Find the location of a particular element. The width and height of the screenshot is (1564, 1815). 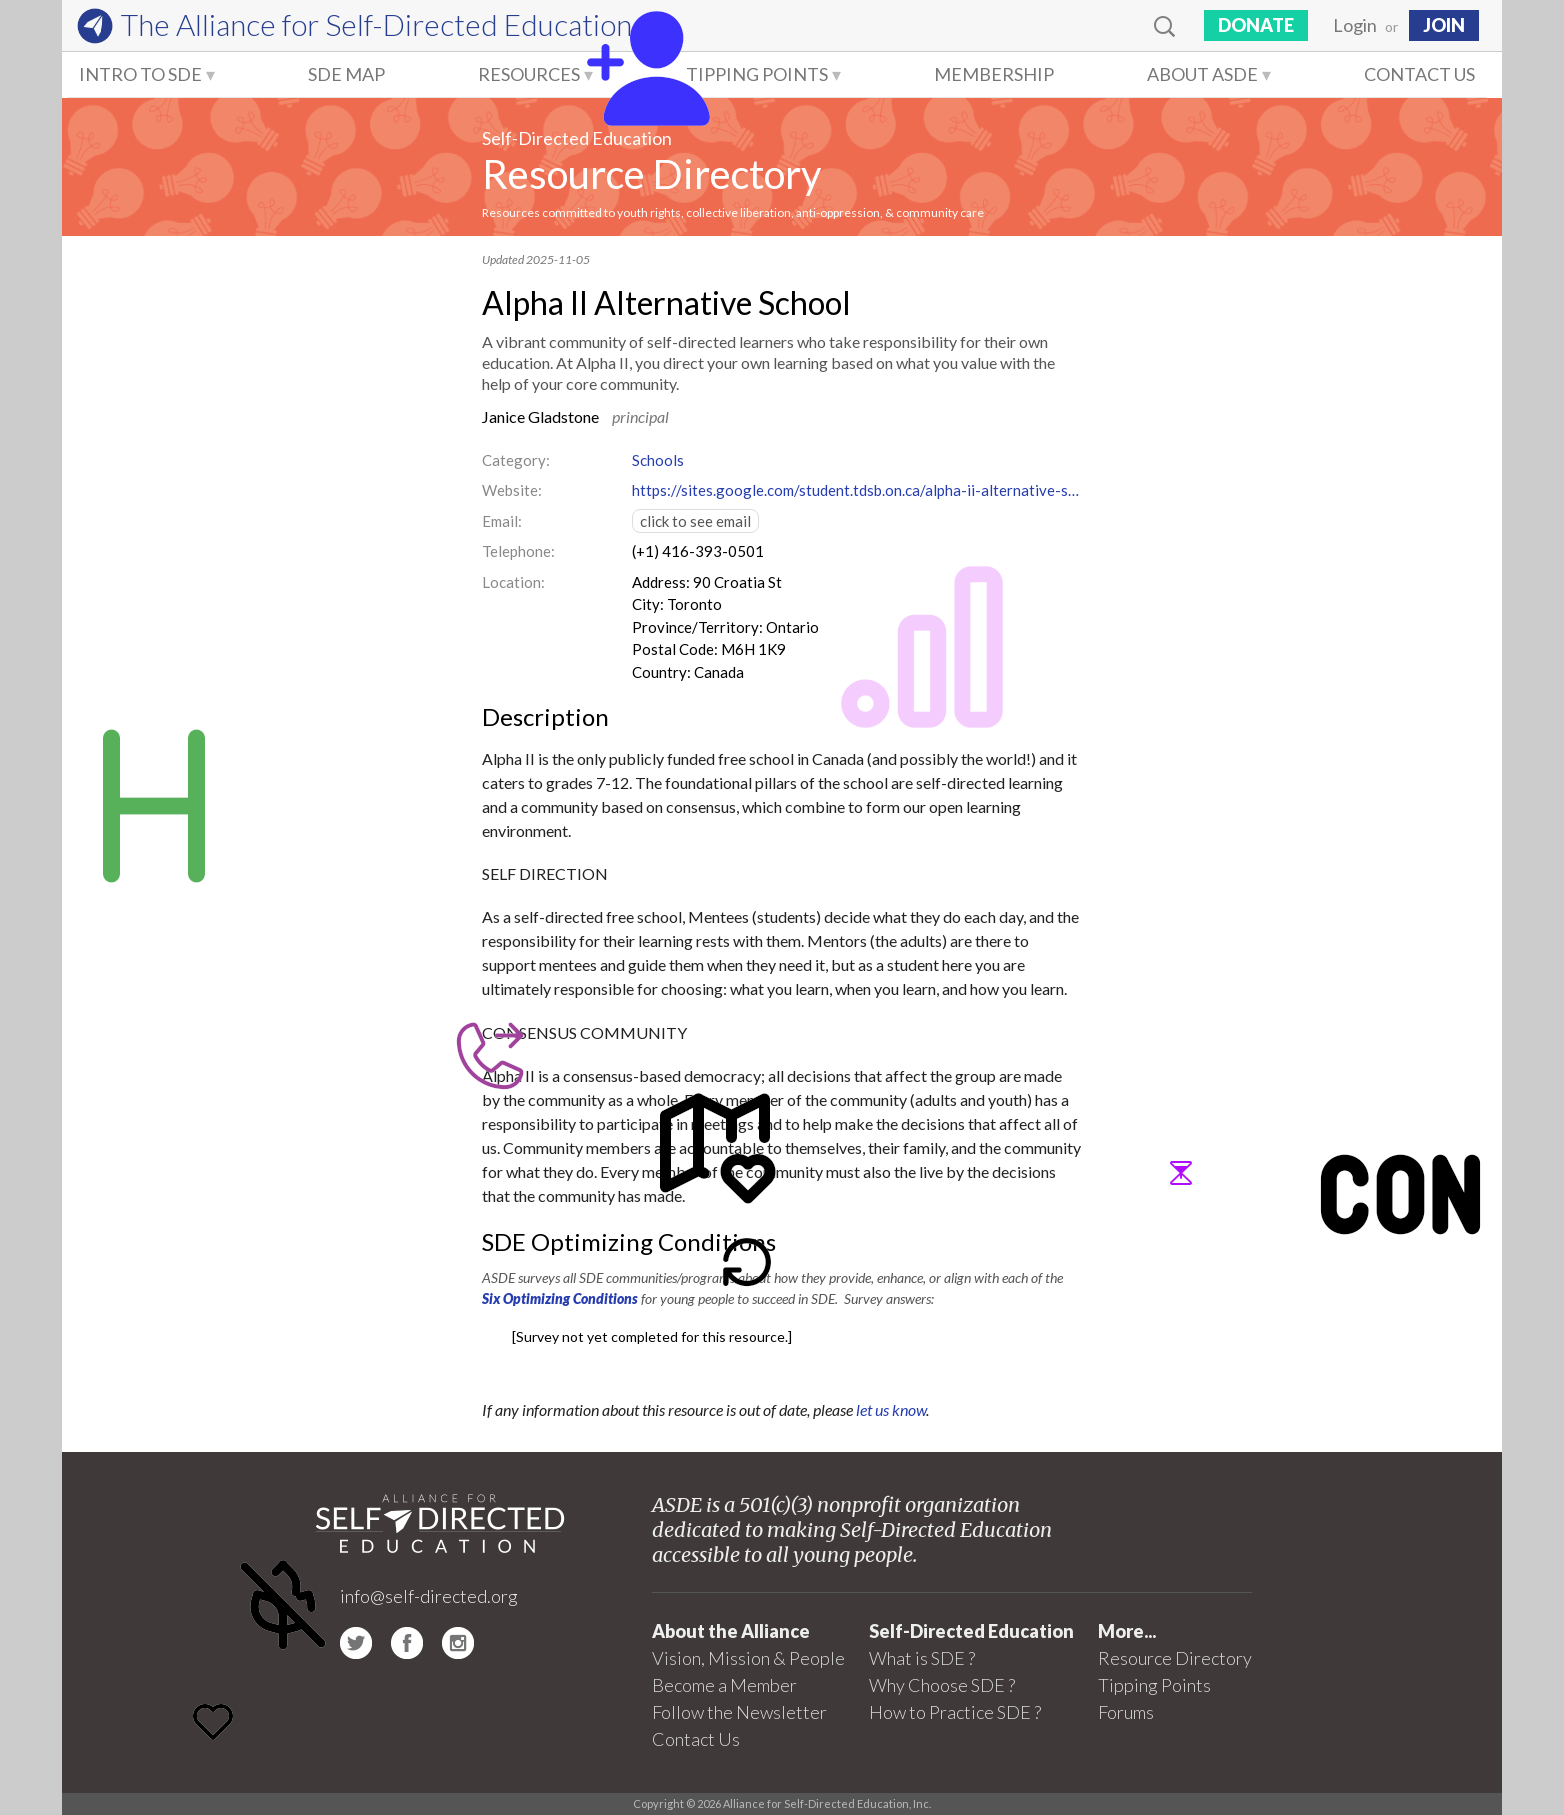

transfer an active call is located at coordinates (491, 1054).